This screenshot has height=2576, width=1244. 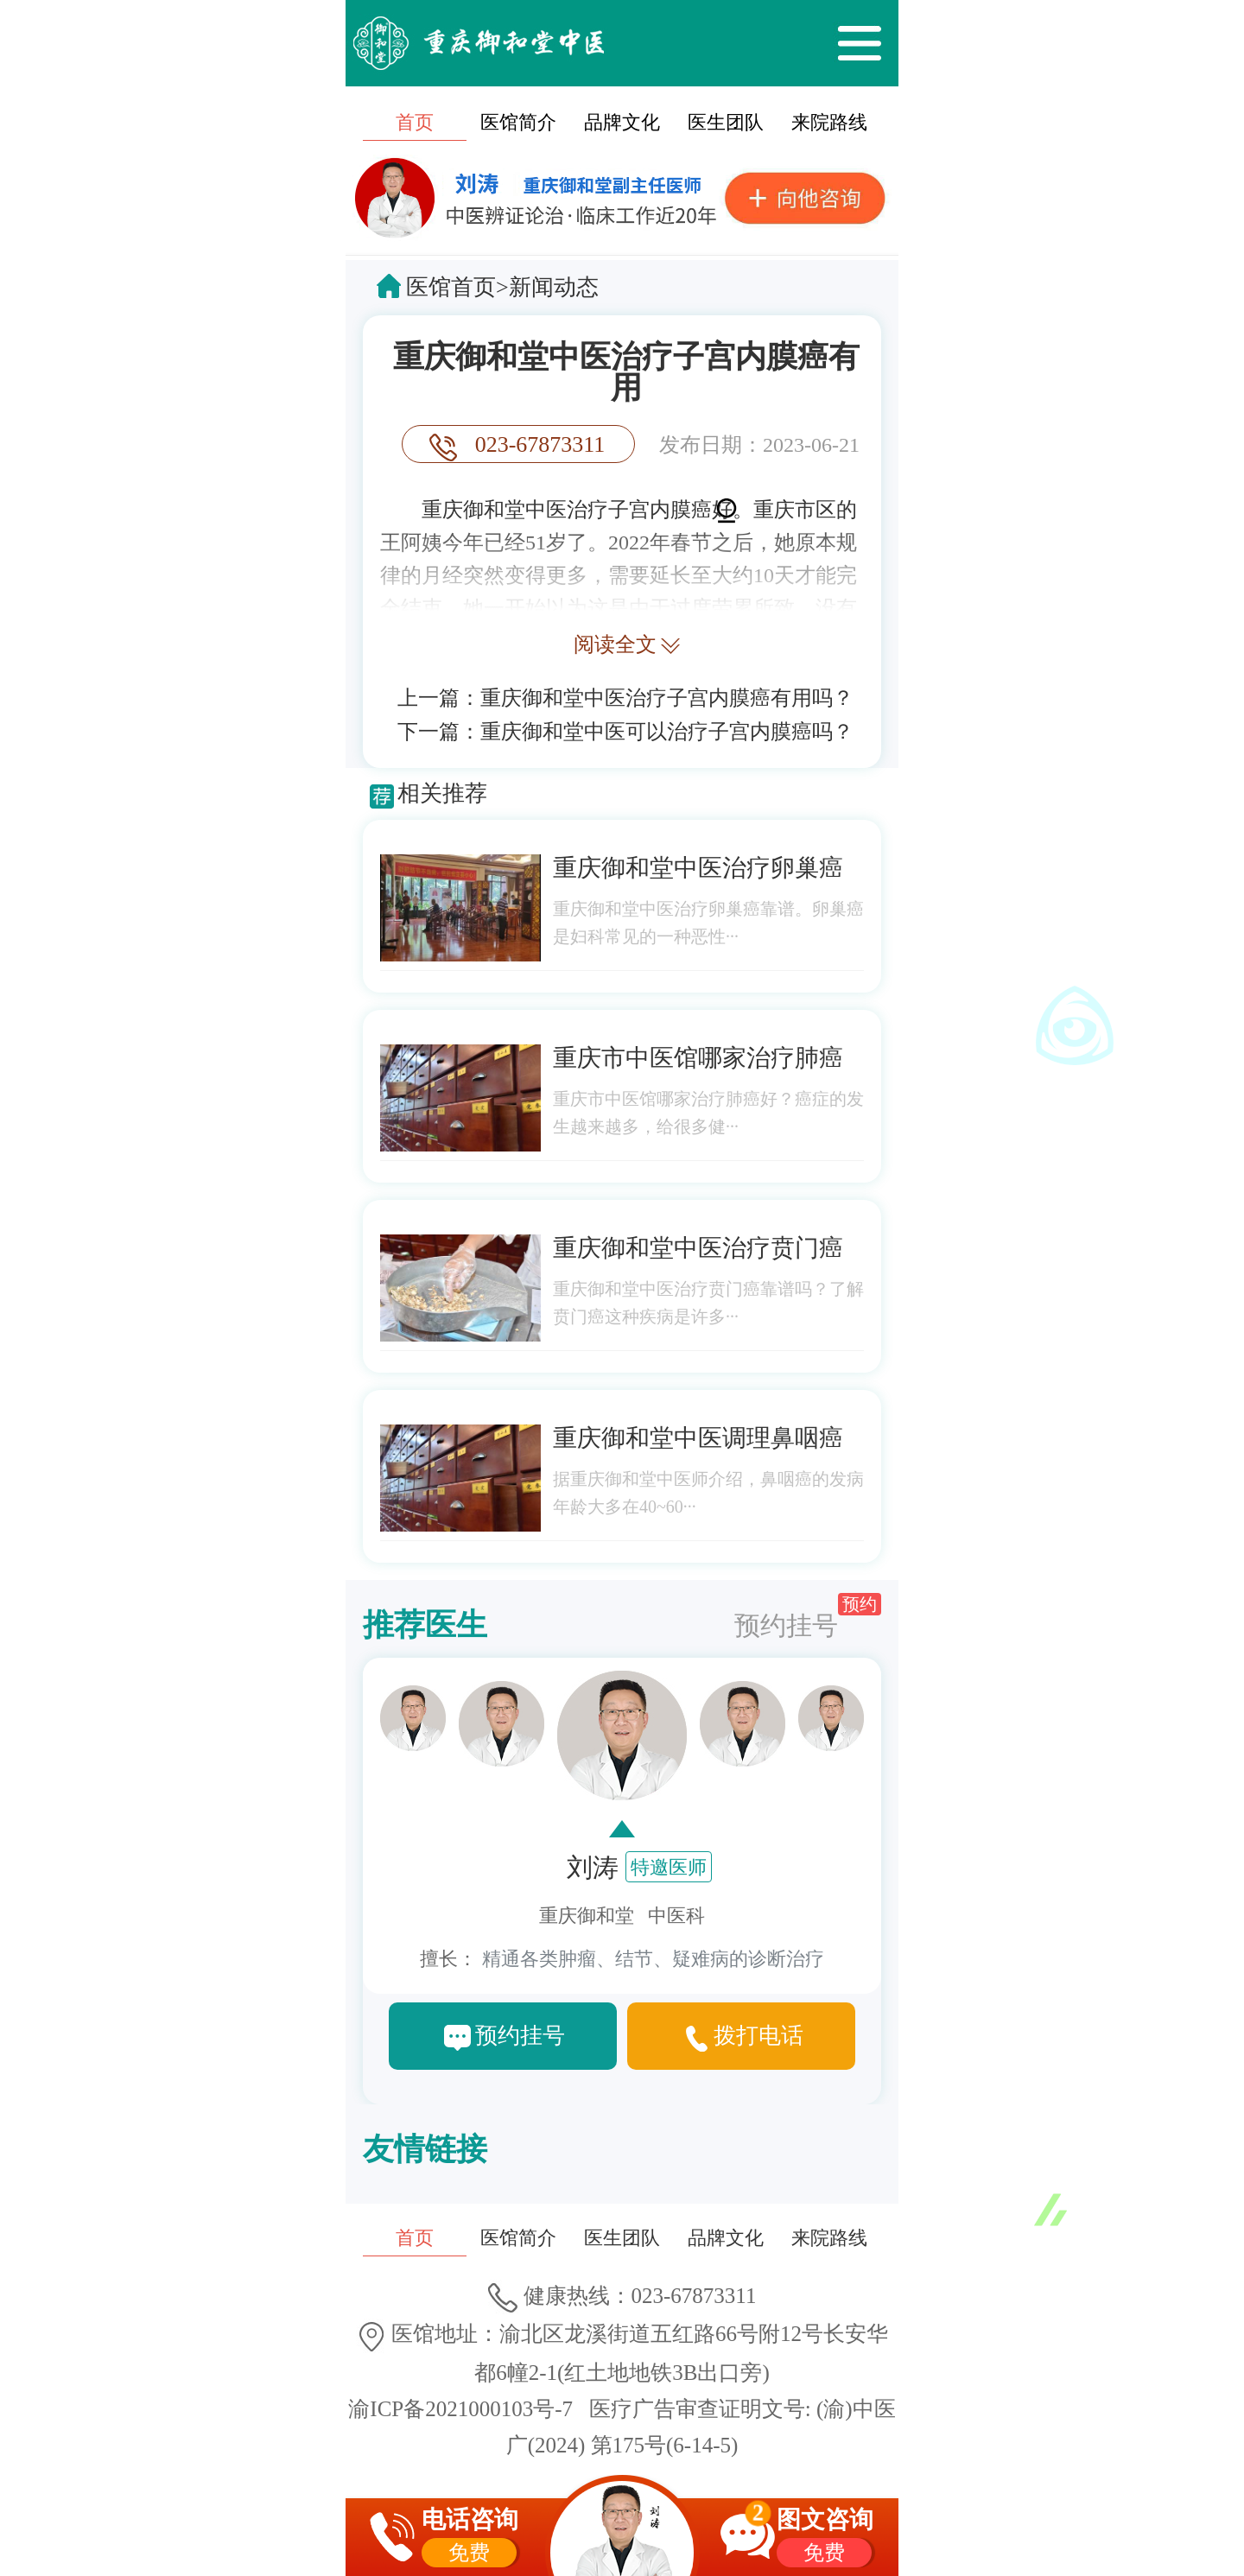 What do you see at coordinates (1050, 2210) in the screenshot?
I see `open zenn platform` at bounding box center [1050, 2210].